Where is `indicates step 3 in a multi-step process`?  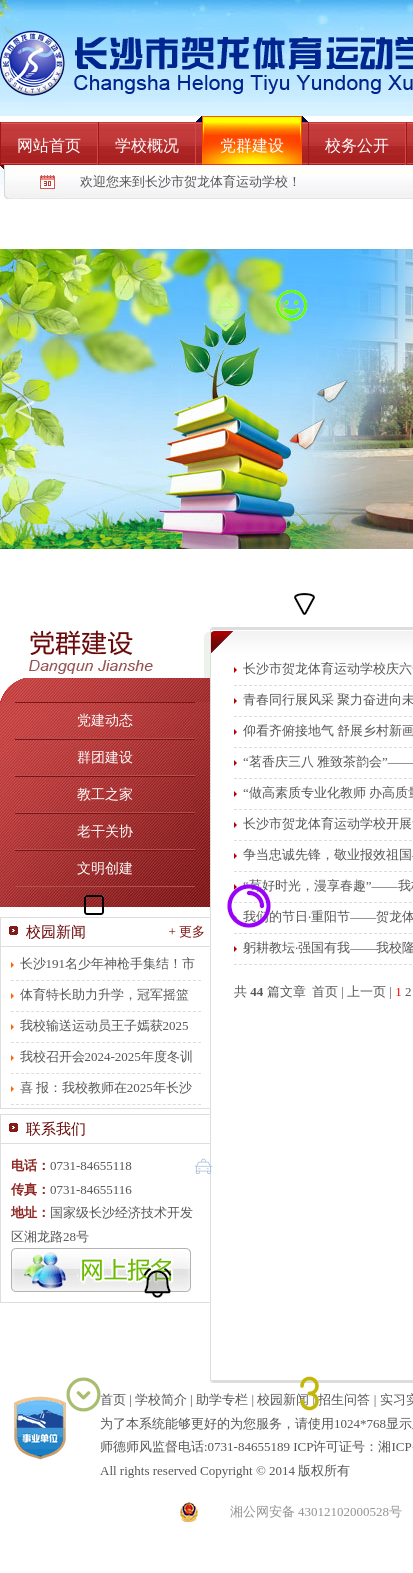 indicates step 3 in a multi-step process is located at coordinates (309, 1393).